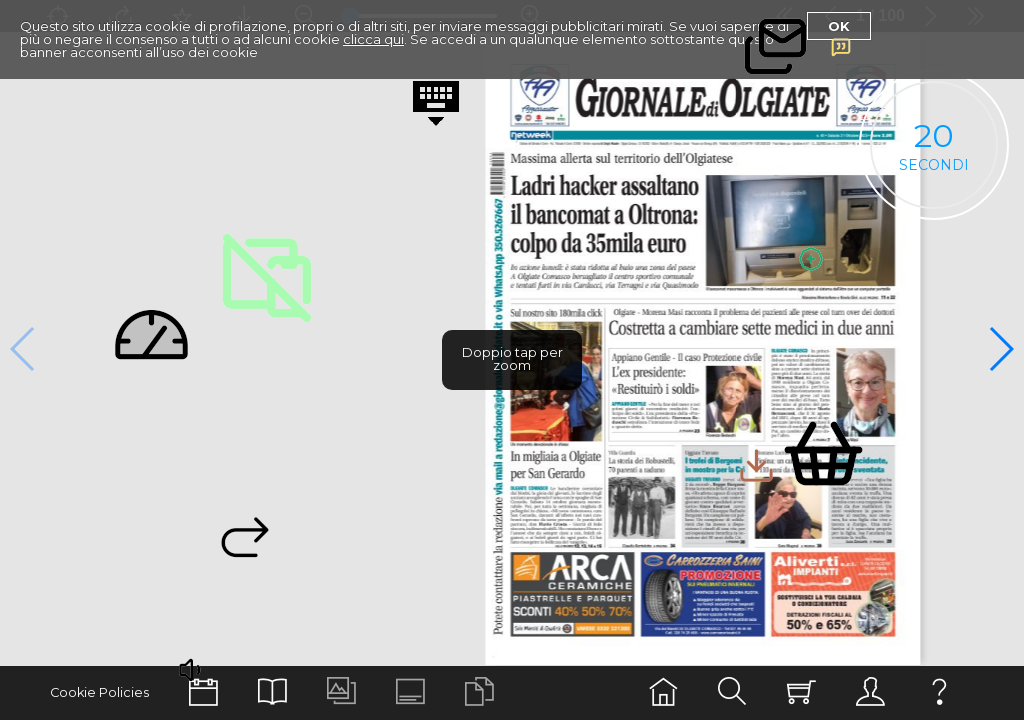 The height and width of the screenshot is (720, 1024). Describe the element at coordinates (151, 338) in the screenshot. I see `view performance or speed metrics` at that location.